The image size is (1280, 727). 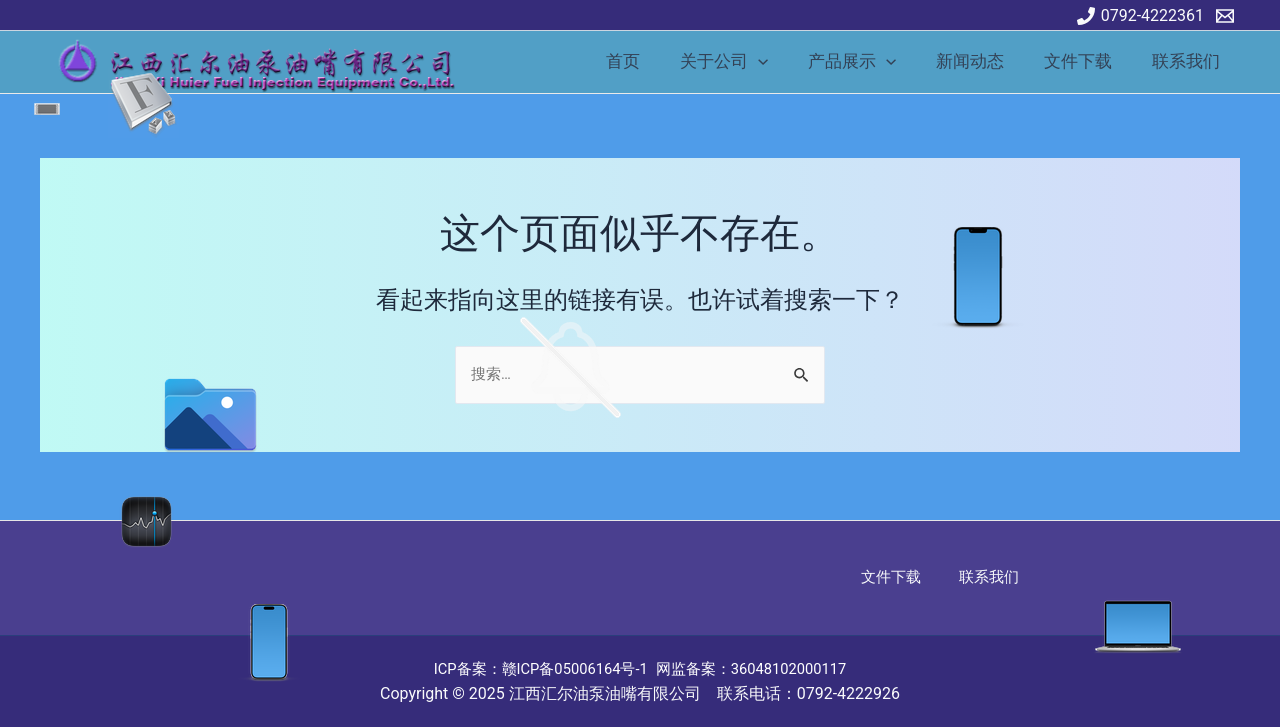 I want to click on font notification or typography-related system alert, so click(x=143, y=102).